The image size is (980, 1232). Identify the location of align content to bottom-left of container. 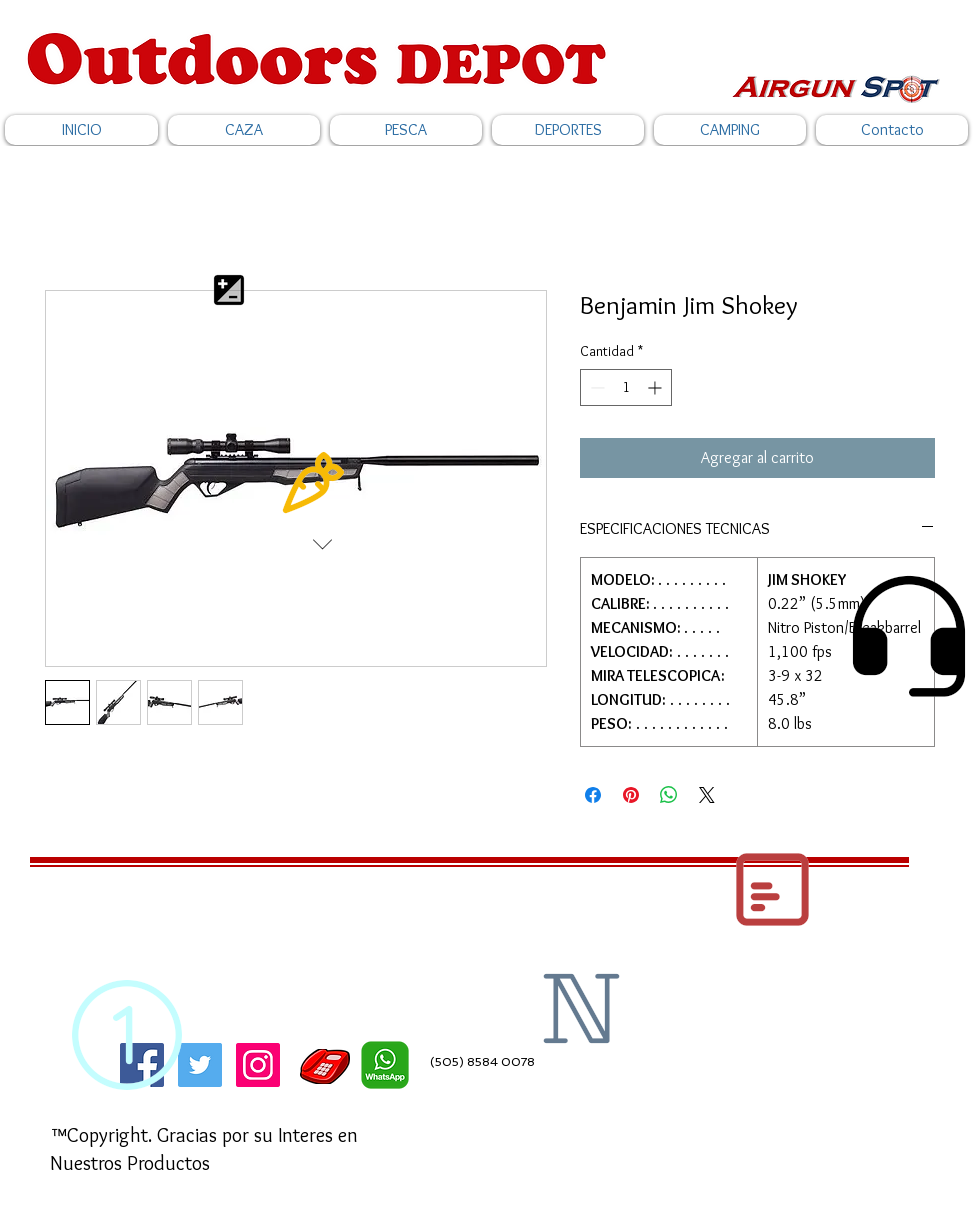
(772, 889).